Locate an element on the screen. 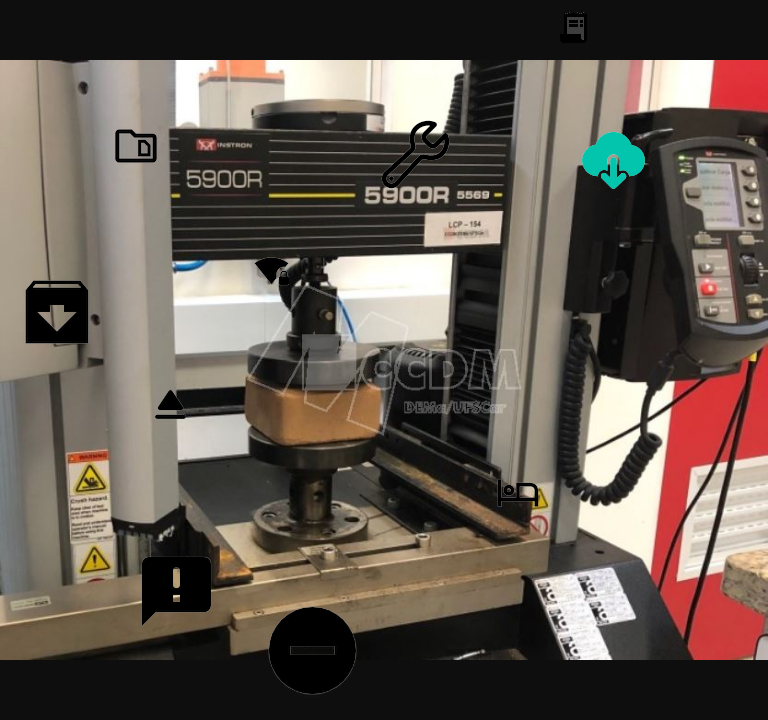  access saved code snippets is located at coordinates (136, 146).